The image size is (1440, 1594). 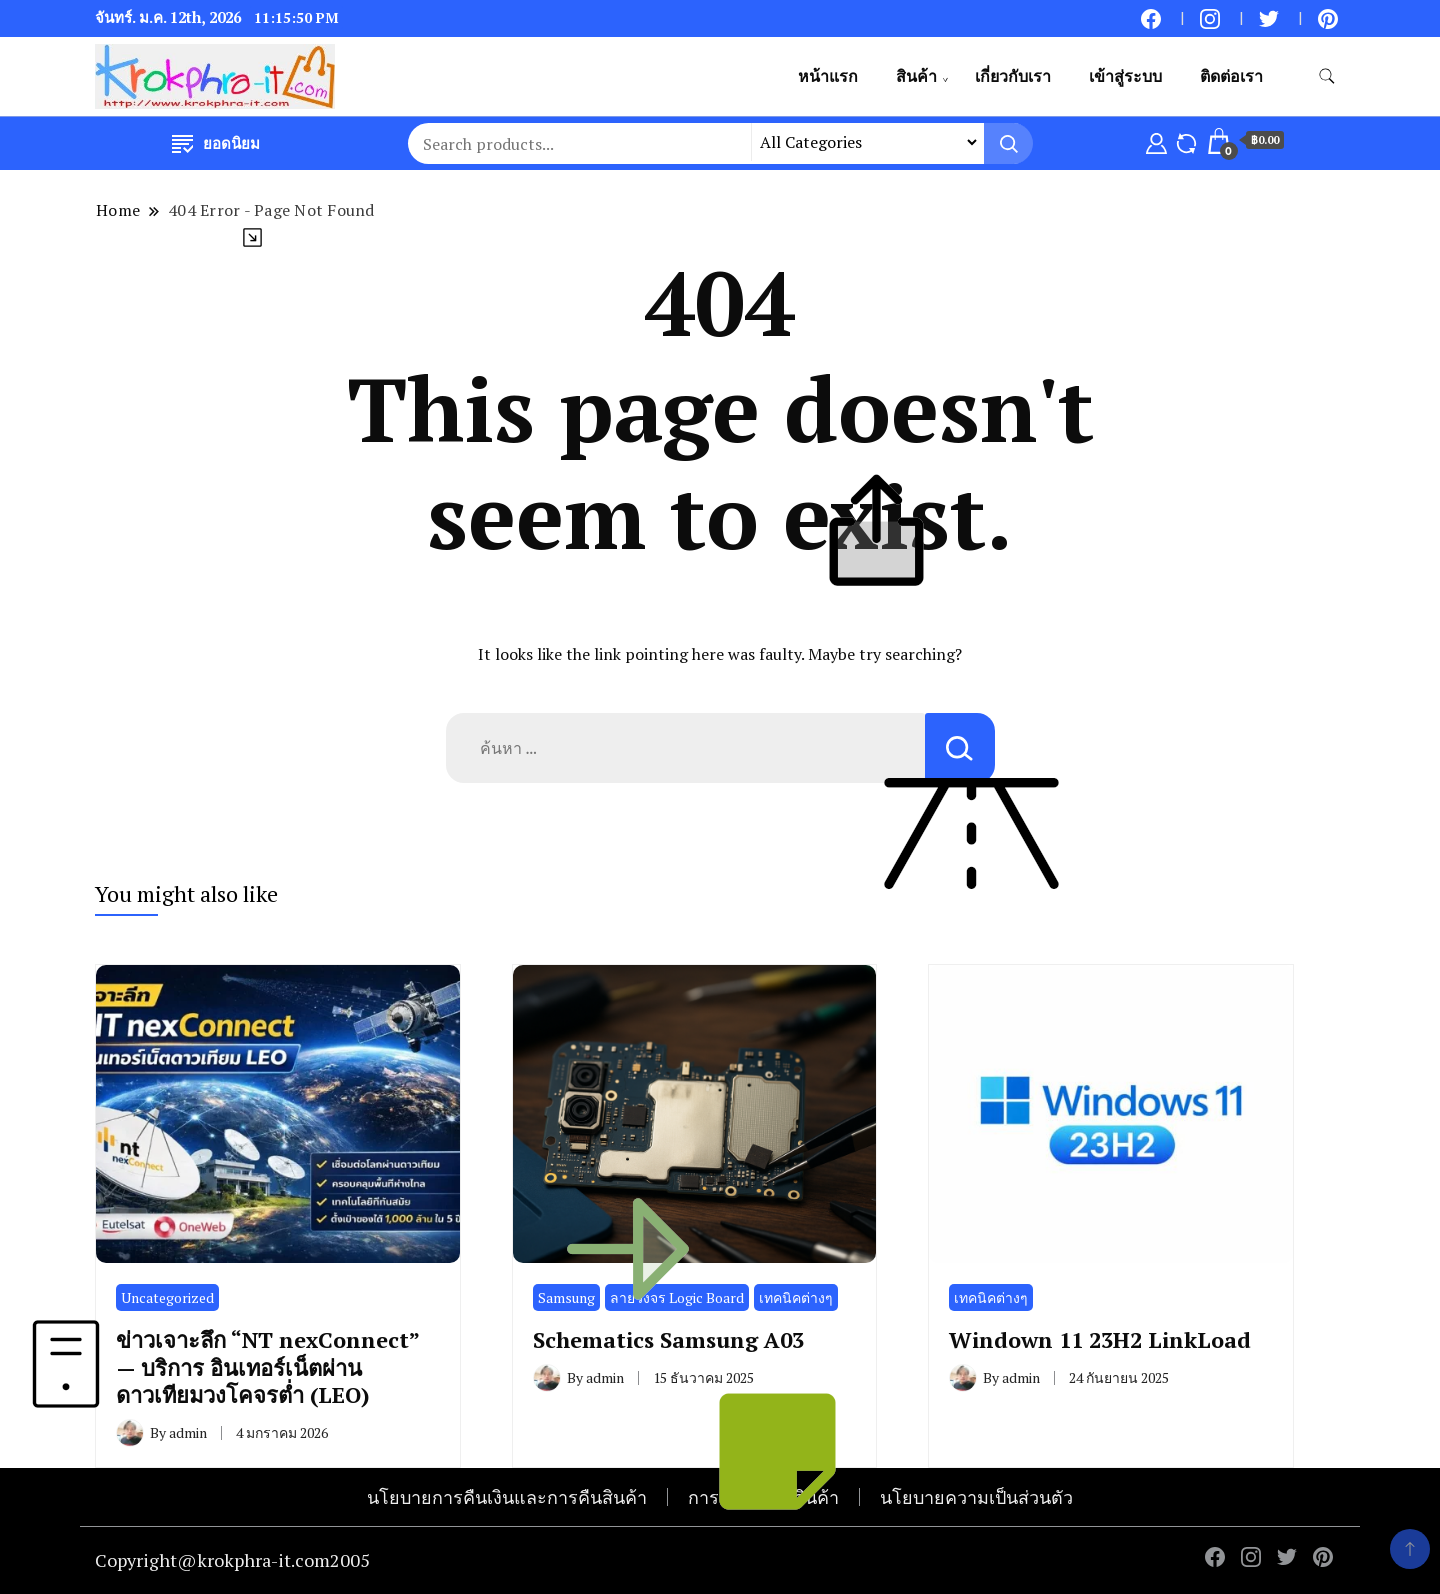 I want to click on create a new note, so click(x=777, y=1451).